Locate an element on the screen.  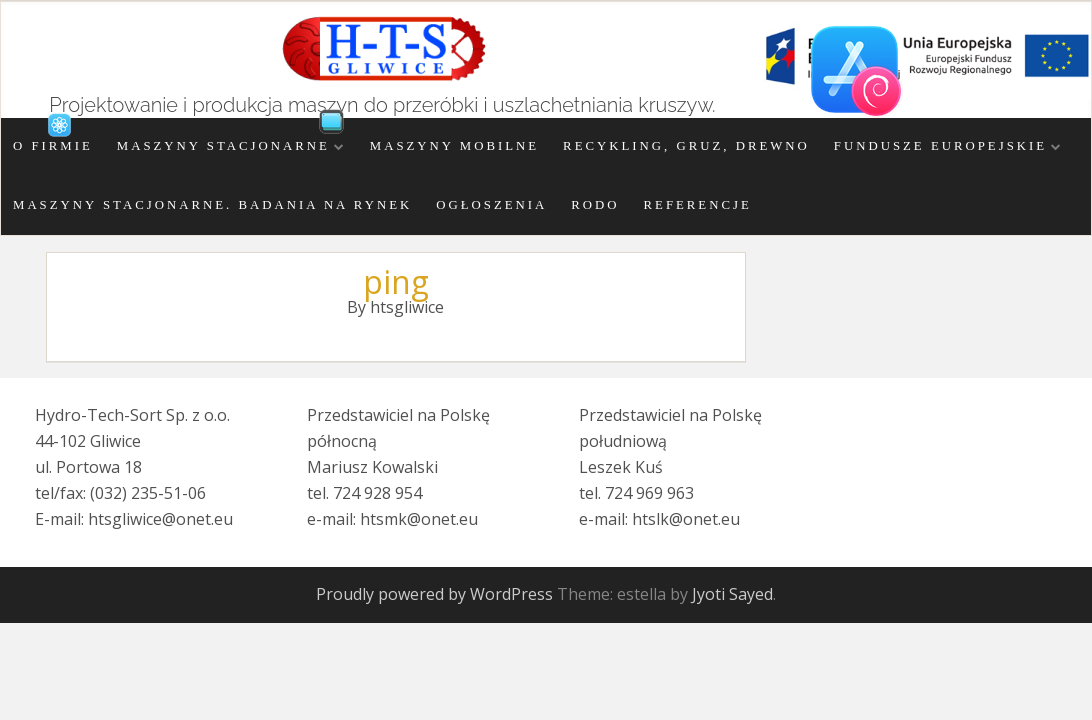
open the debian software center is located at coordinates (854, 69).